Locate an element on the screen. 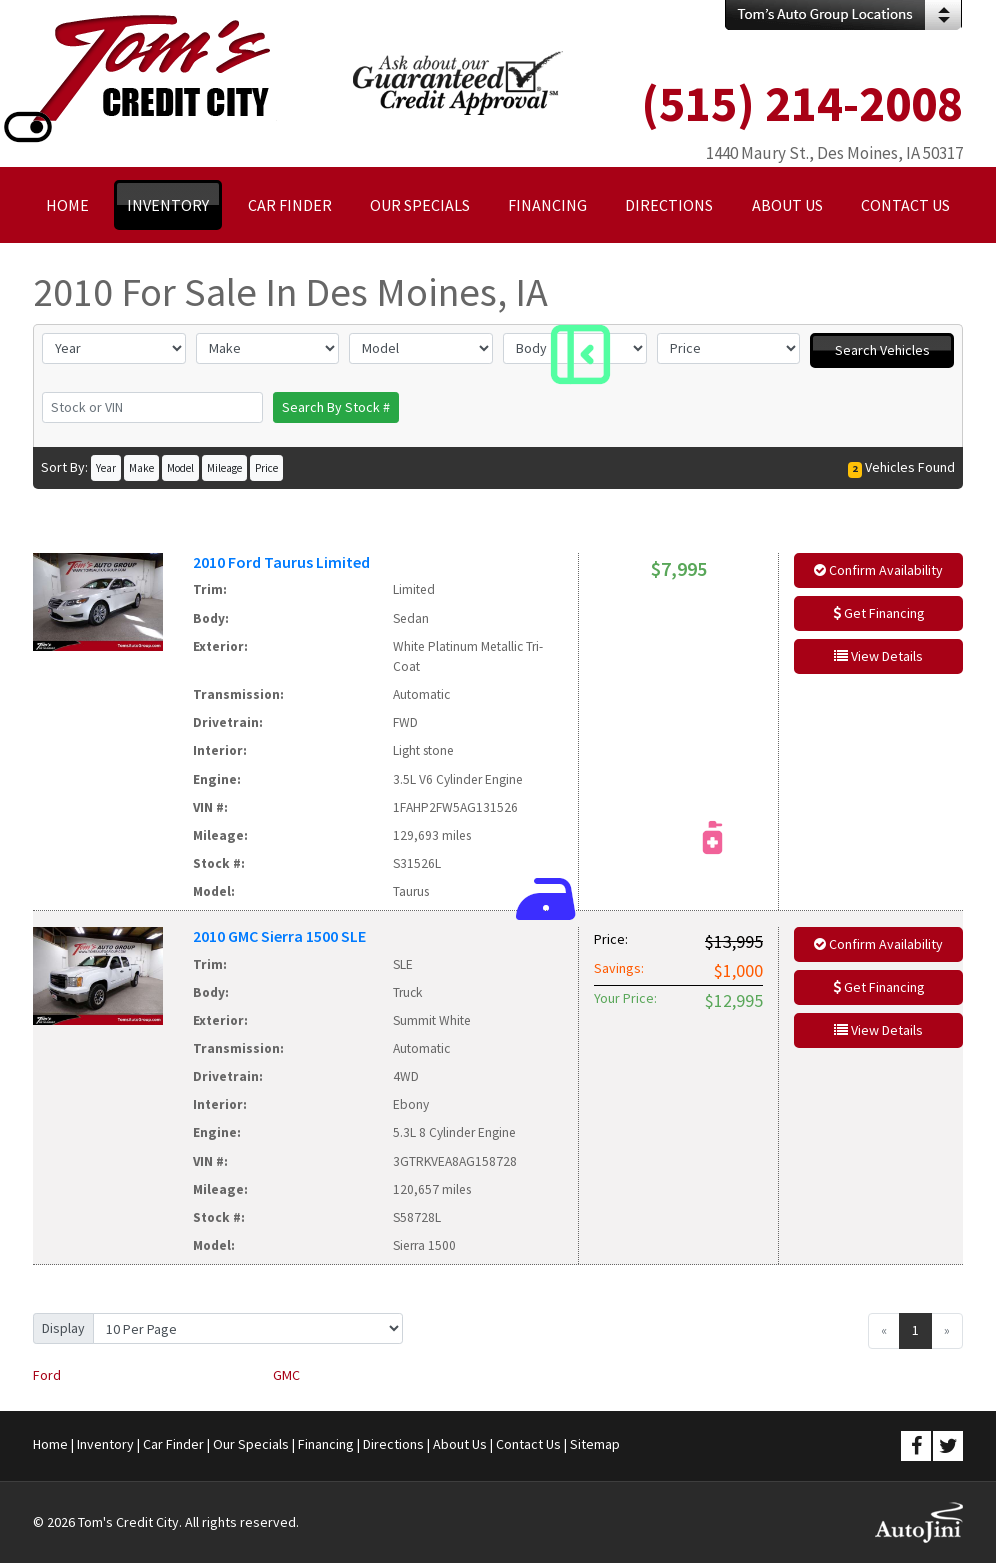 Image resolution: width=996 pixels, height=1563 pixels. toggle switch in the on position is located at coordinates (28, 127).